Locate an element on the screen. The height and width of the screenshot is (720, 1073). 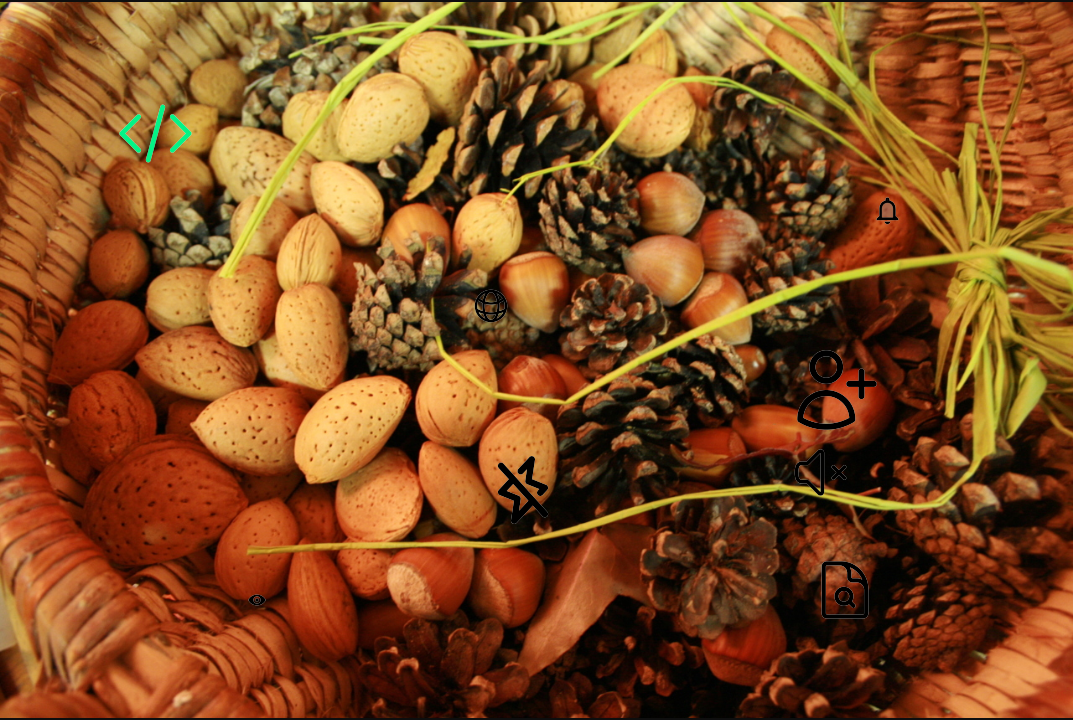
view notifications is located at coordinates (887, 210).